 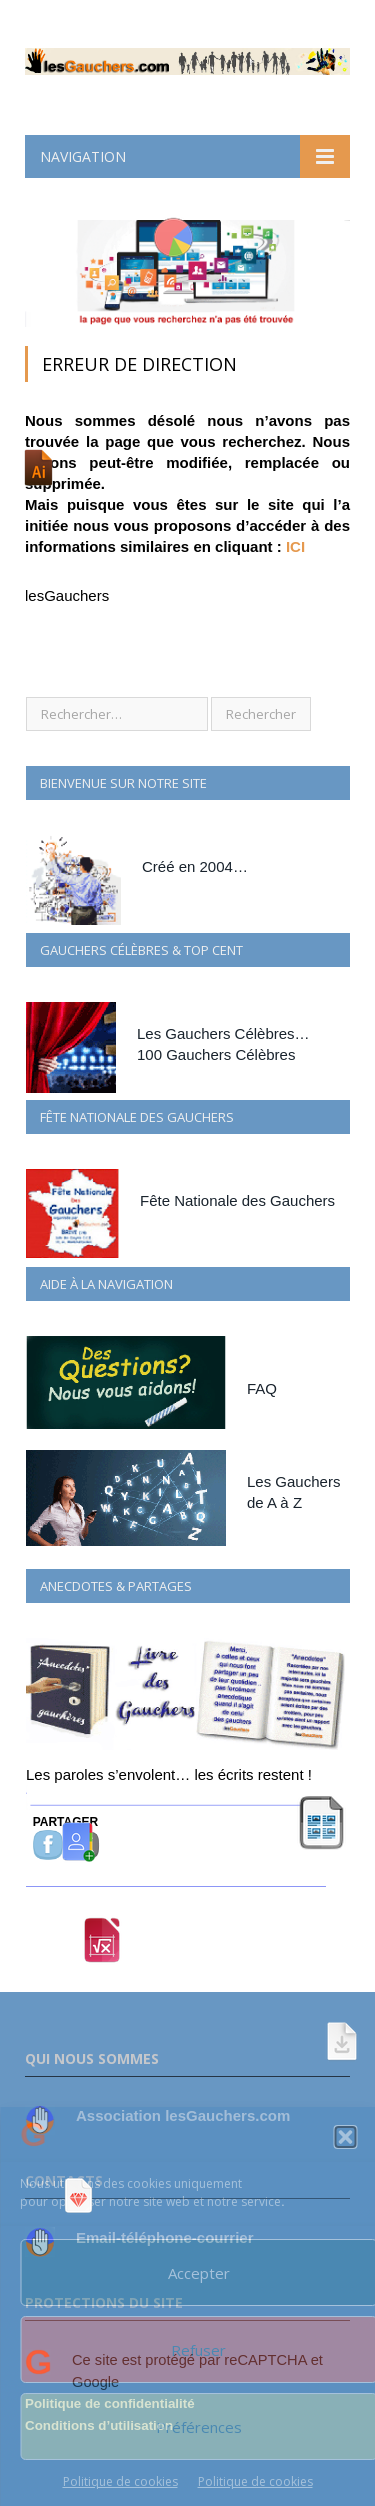 I want to click on open disk usage analyzer app, so click(x=173, y=237).